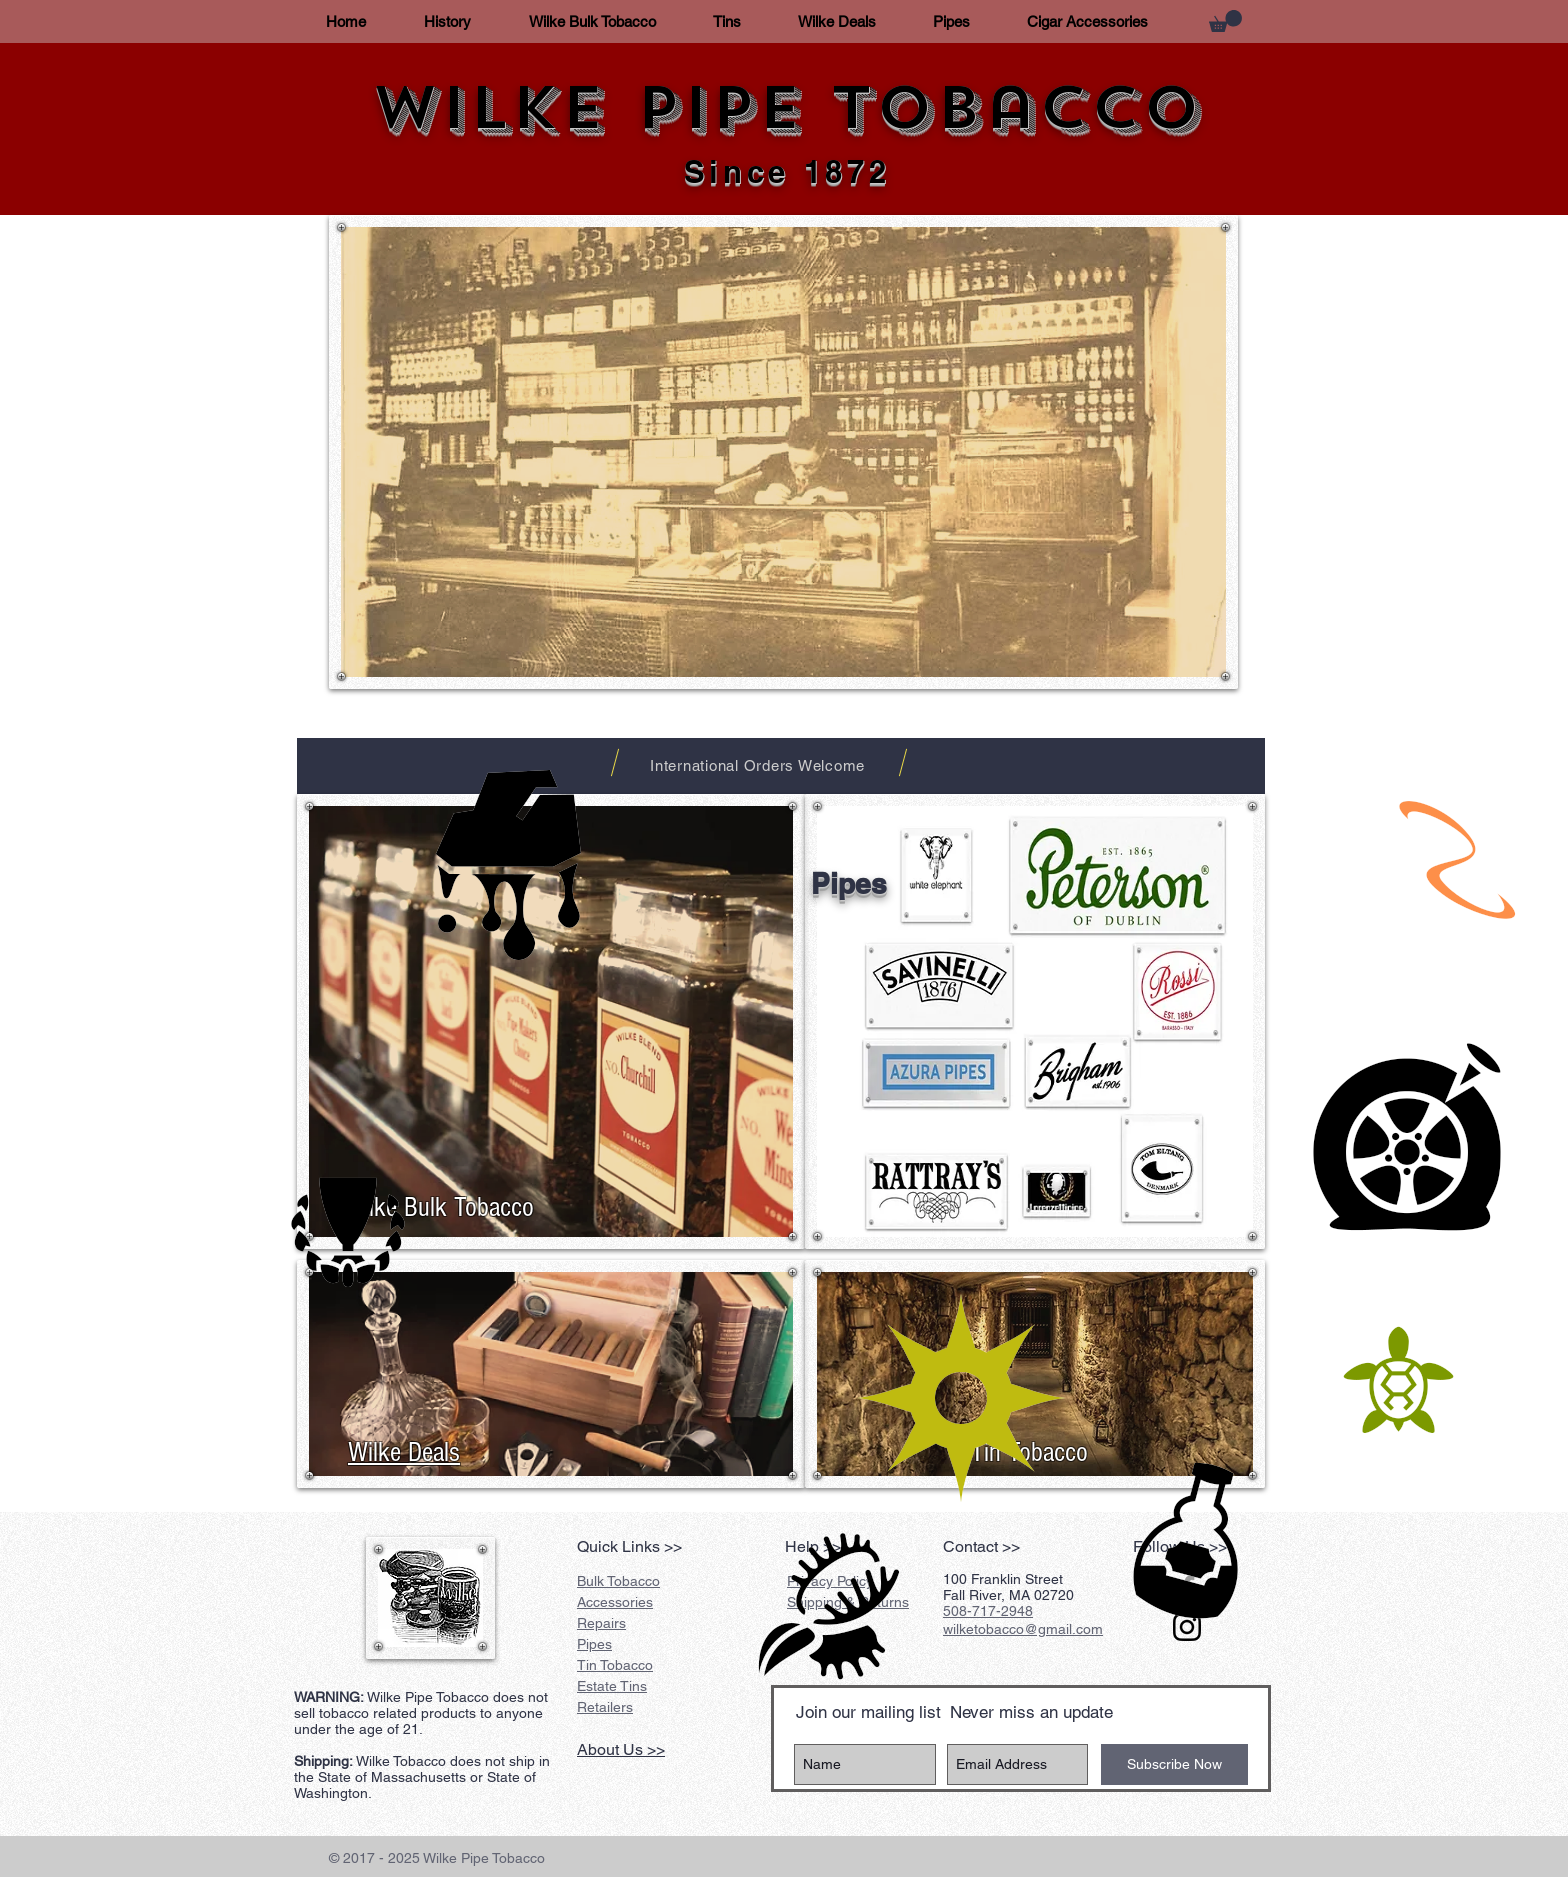  I want to click on venus flytrap plant icon for a nature or botany game, so click(830, 1603).